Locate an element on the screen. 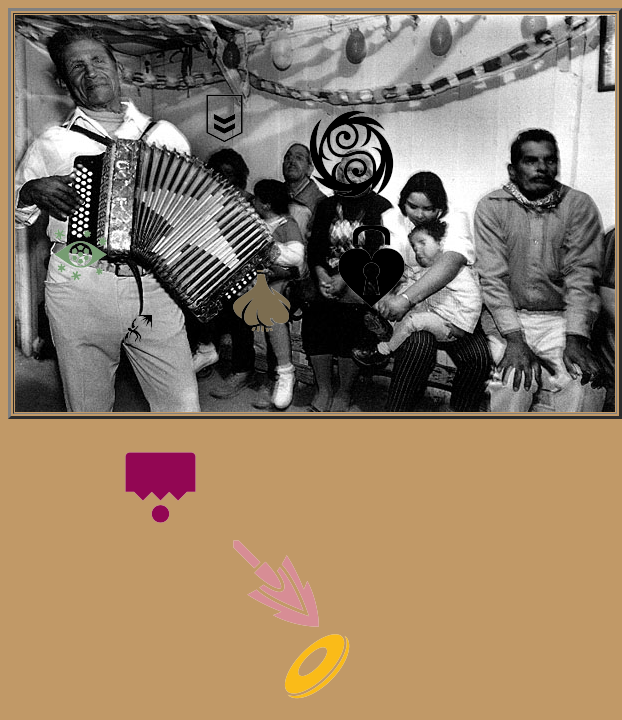 The width and height of the screenshot is (622, 720). indicates protected or private favorites is located at coordinates (371, 266).